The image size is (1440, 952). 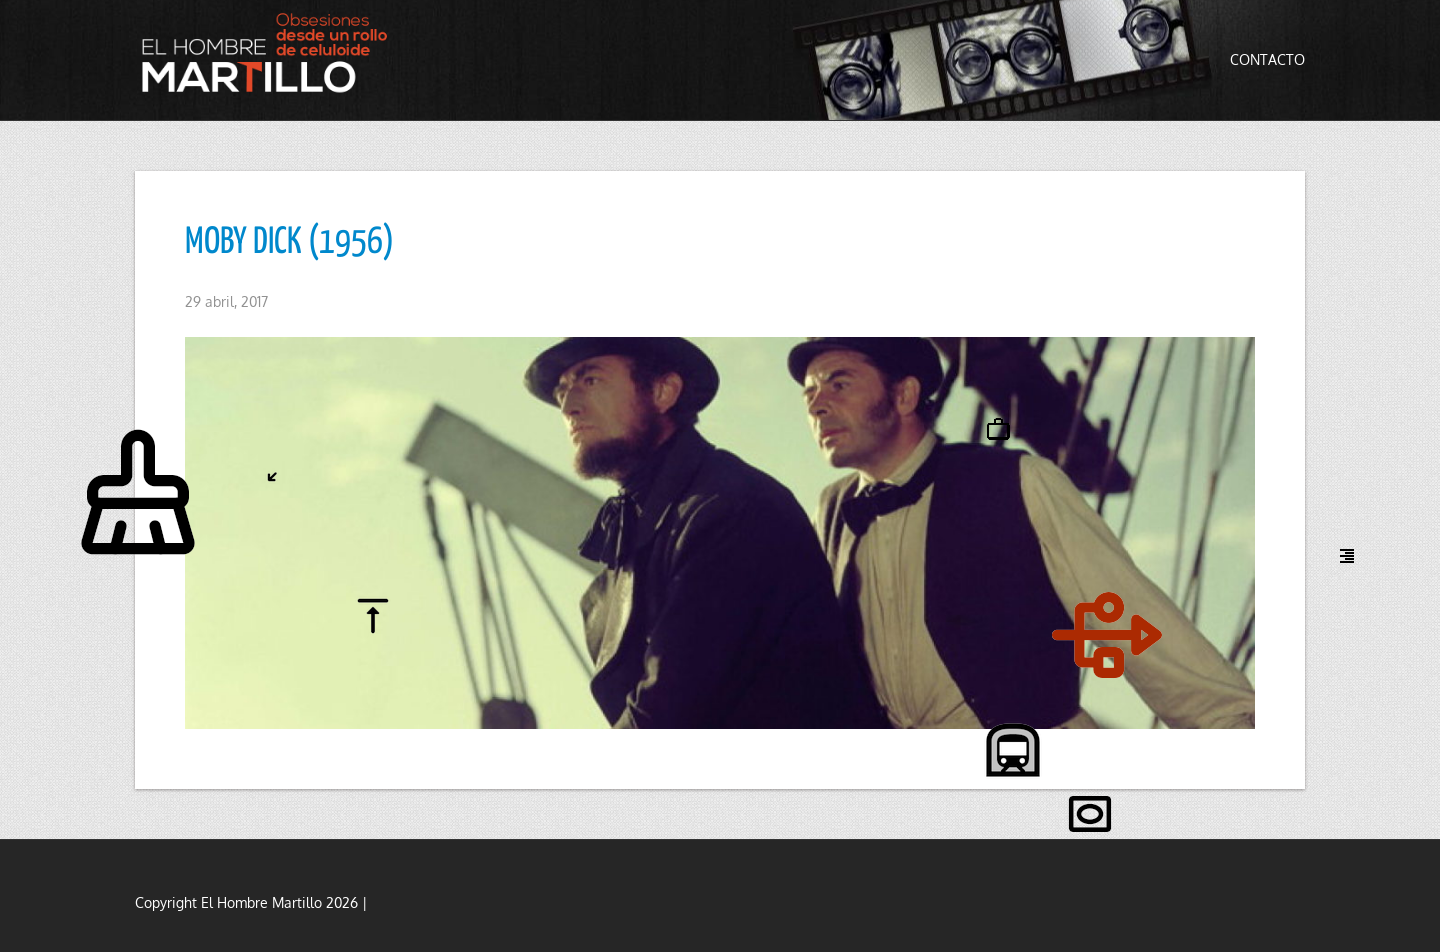 What do you see at coordinates (1107, 635) in the screenshot?
I see `connect a usb device` at bounding box center [1107, 635].